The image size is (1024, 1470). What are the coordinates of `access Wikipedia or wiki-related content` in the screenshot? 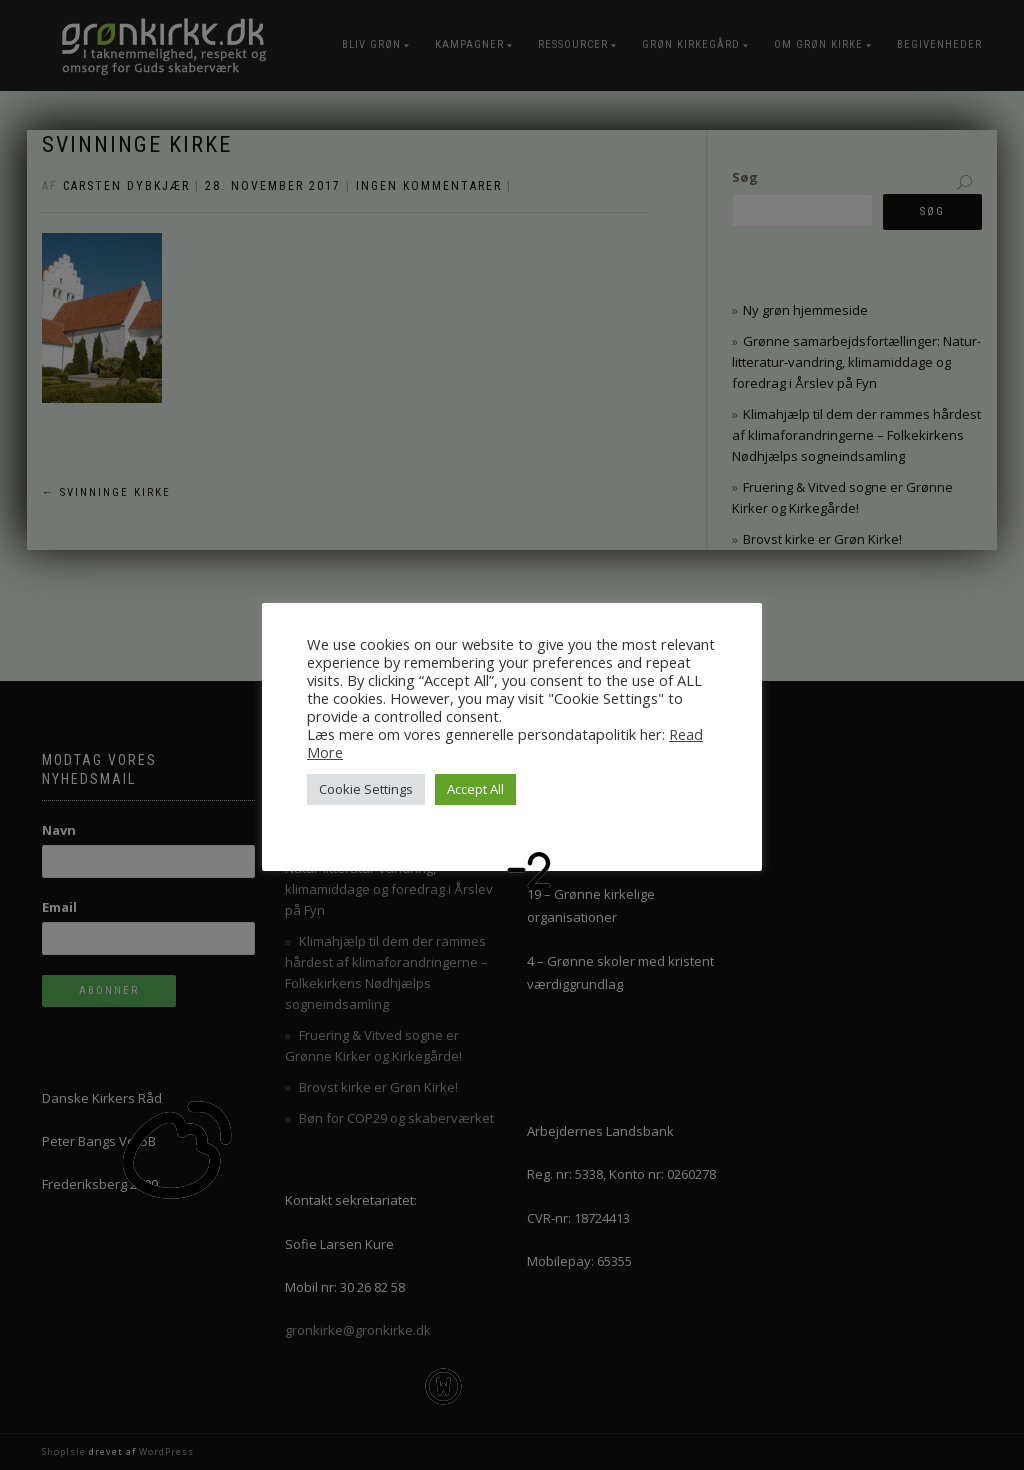 It's located at (443, 1386).